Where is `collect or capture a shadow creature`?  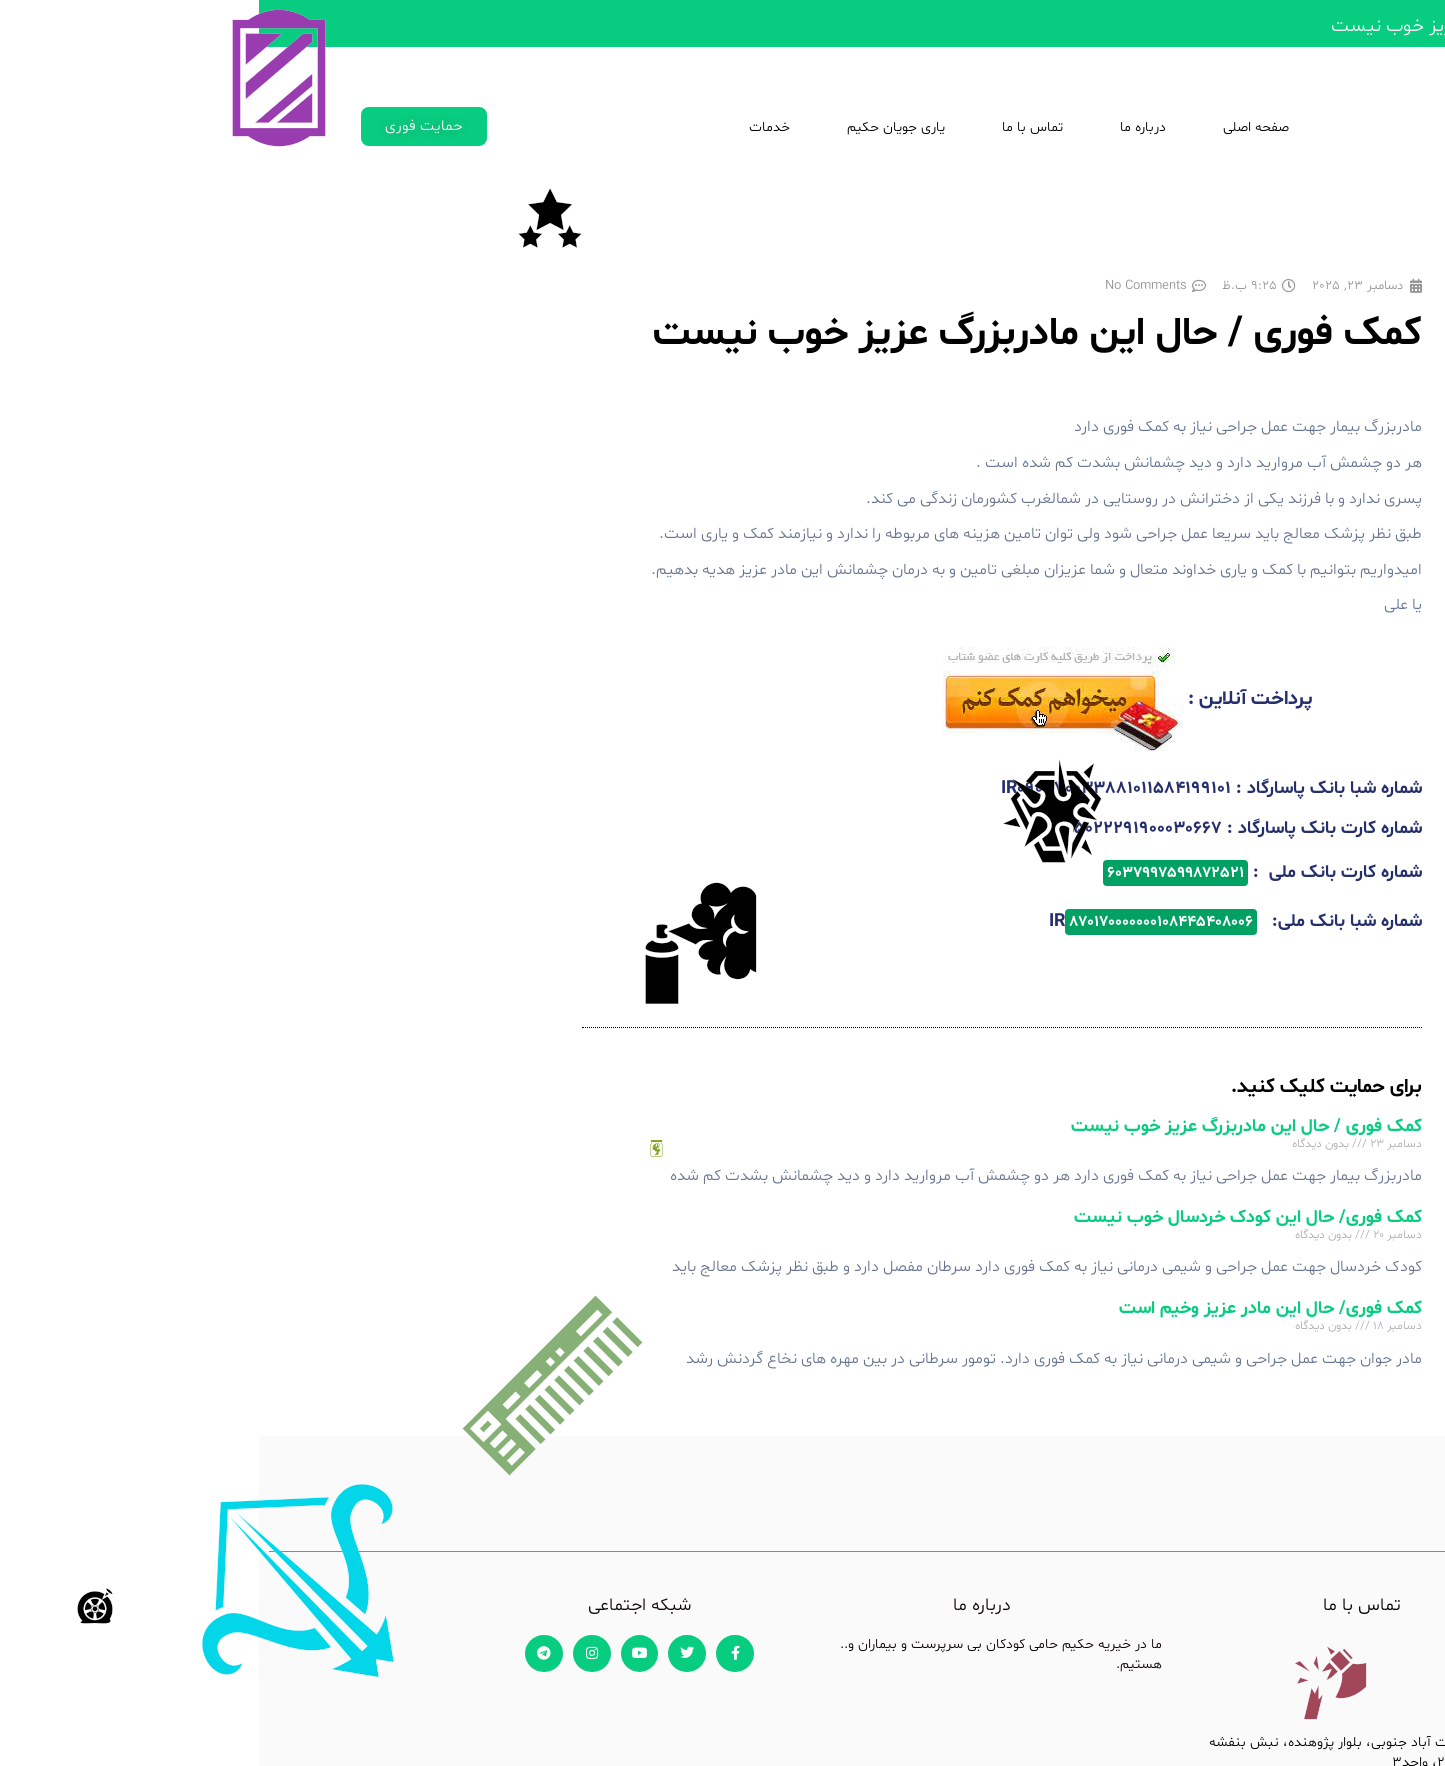
collect or capture a shadow creature is located at coordinates (656, 1148).